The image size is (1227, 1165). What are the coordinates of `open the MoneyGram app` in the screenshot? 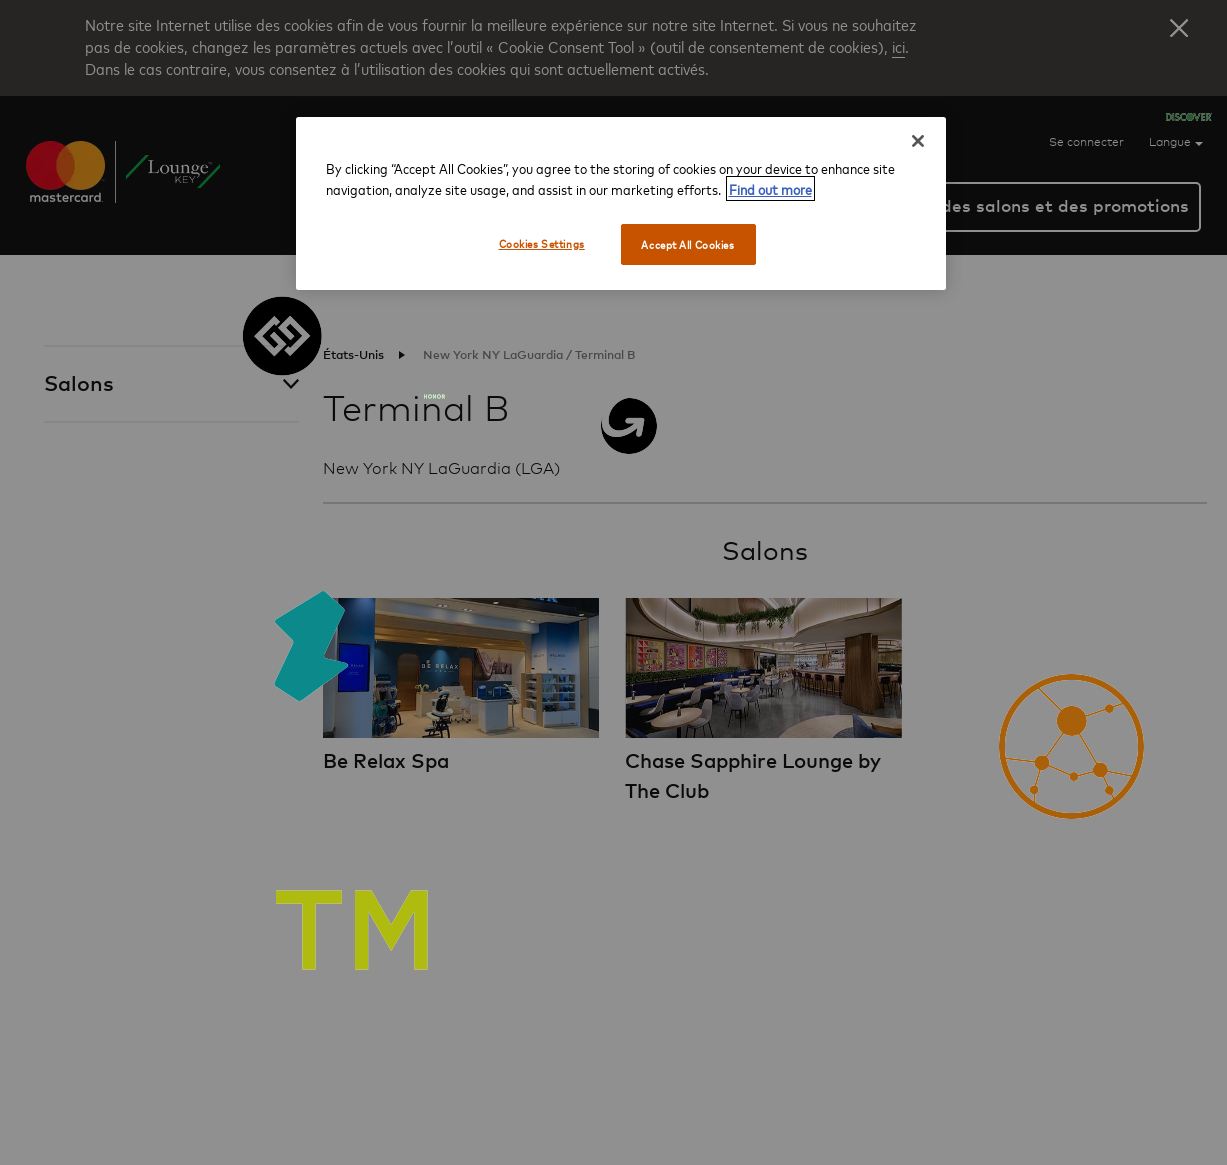 It's located at (629, 426).